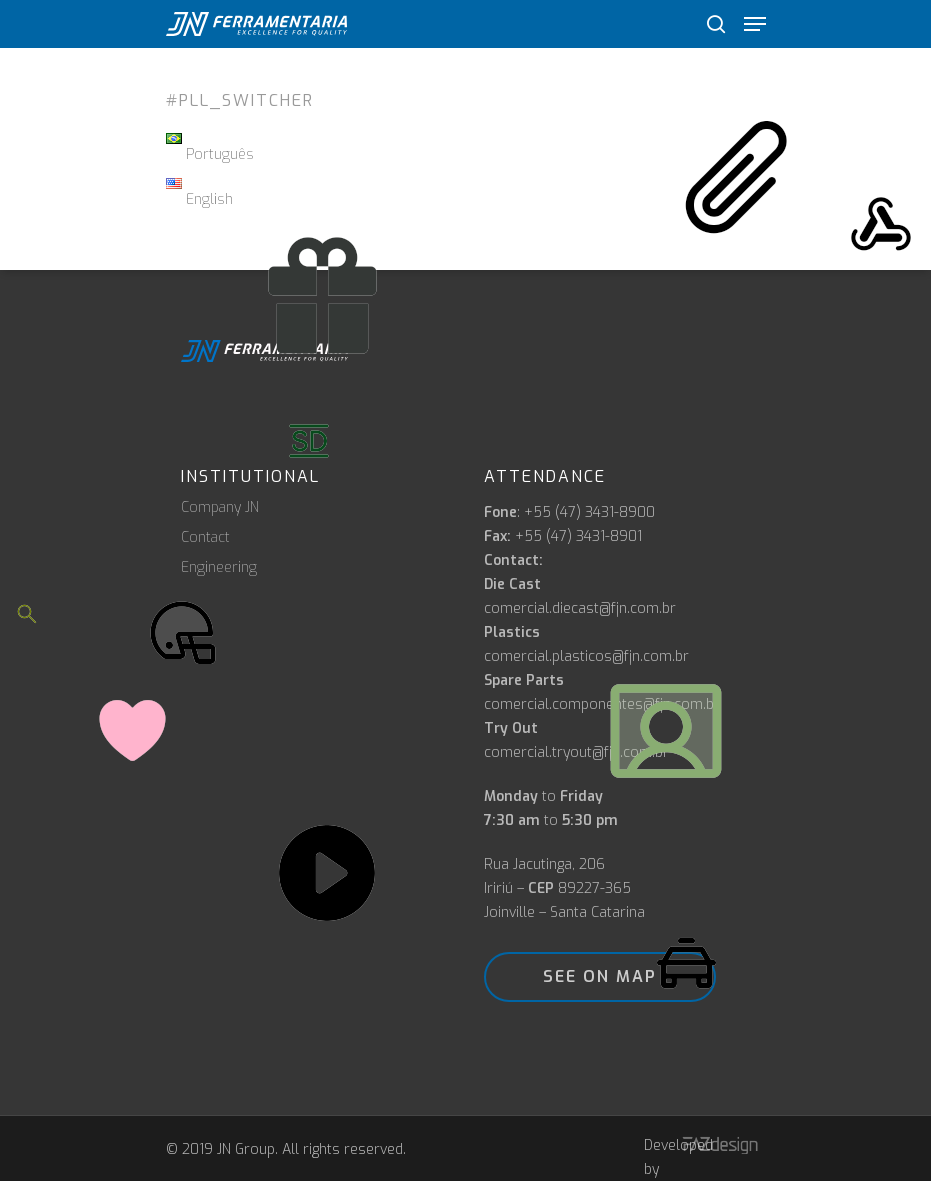  I want to click on report an emergency or contact police, so click(686, 966).